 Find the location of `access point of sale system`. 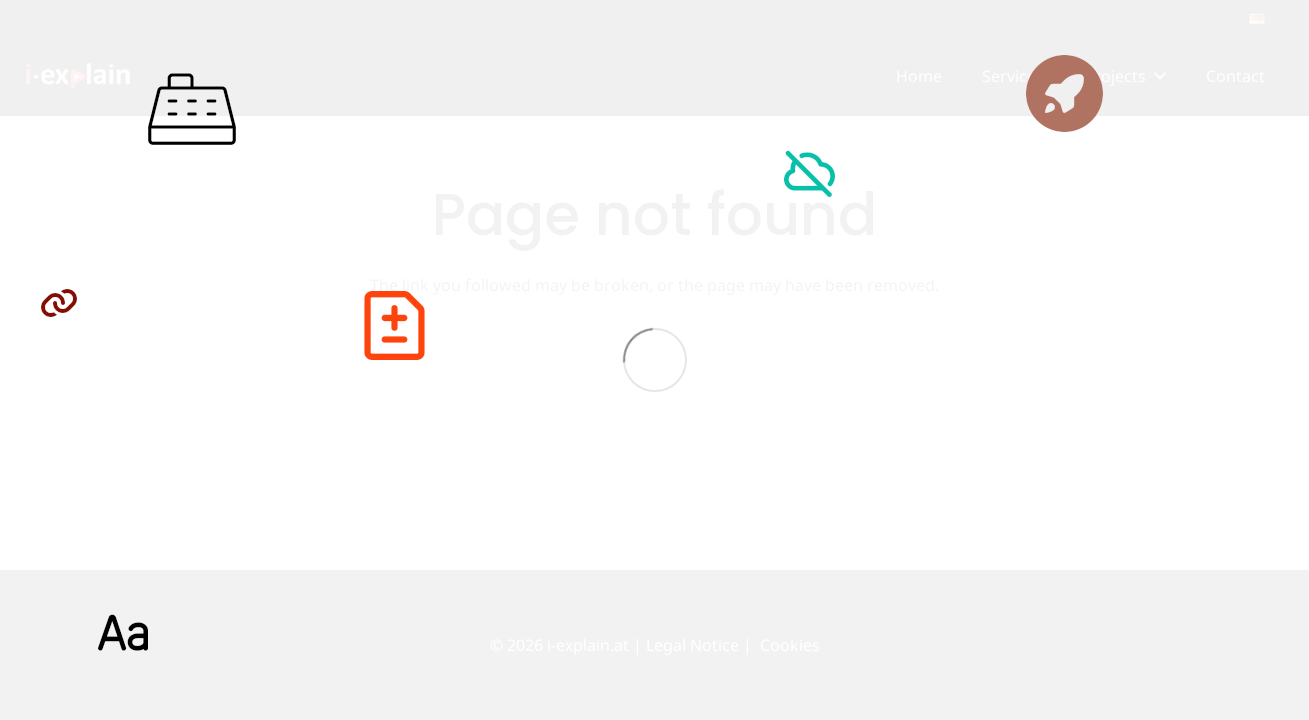

access point of sale system is located at coordinates (192, 114).